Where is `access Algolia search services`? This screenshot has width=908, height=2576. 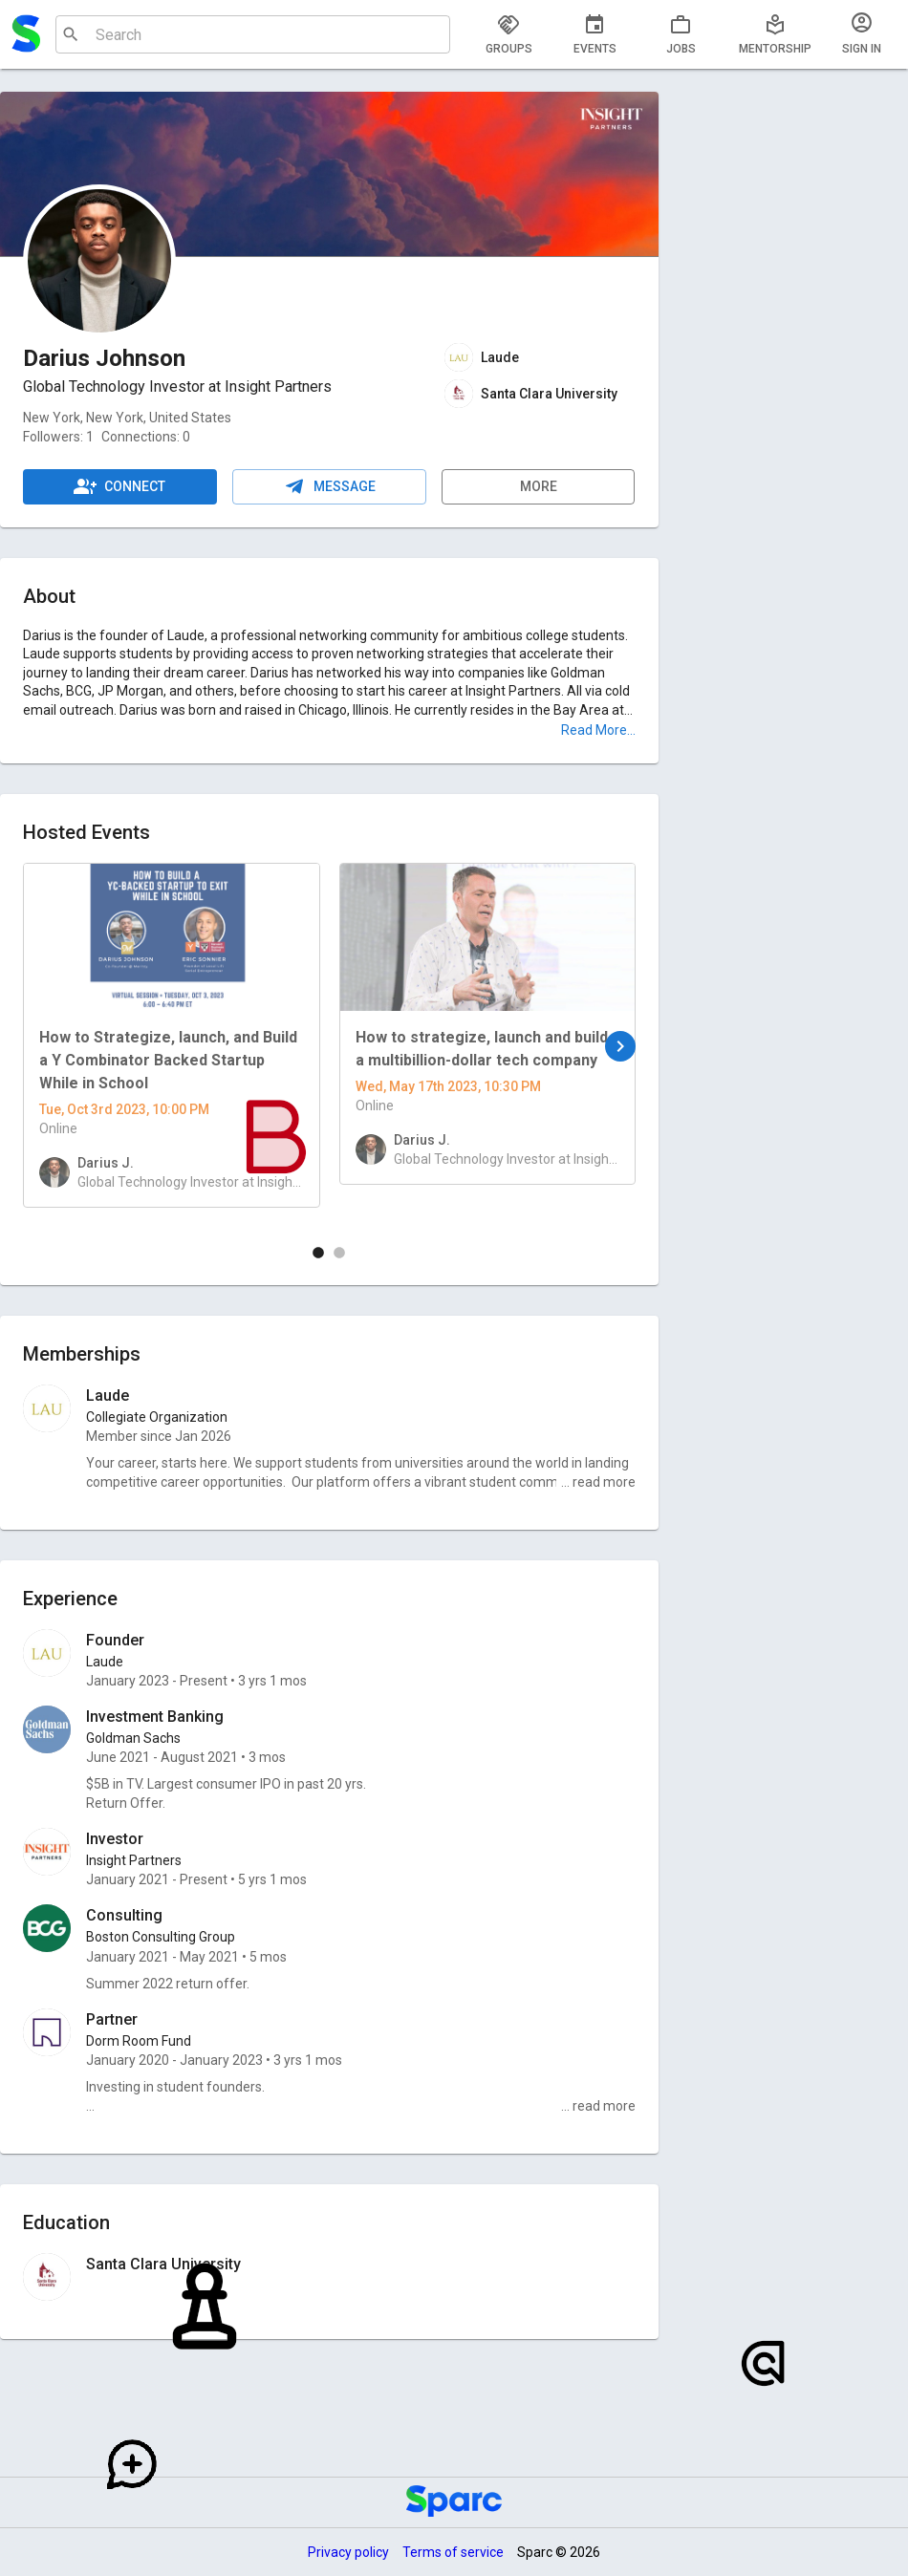 access Algolia search services is located at coordinates (764, 2363).